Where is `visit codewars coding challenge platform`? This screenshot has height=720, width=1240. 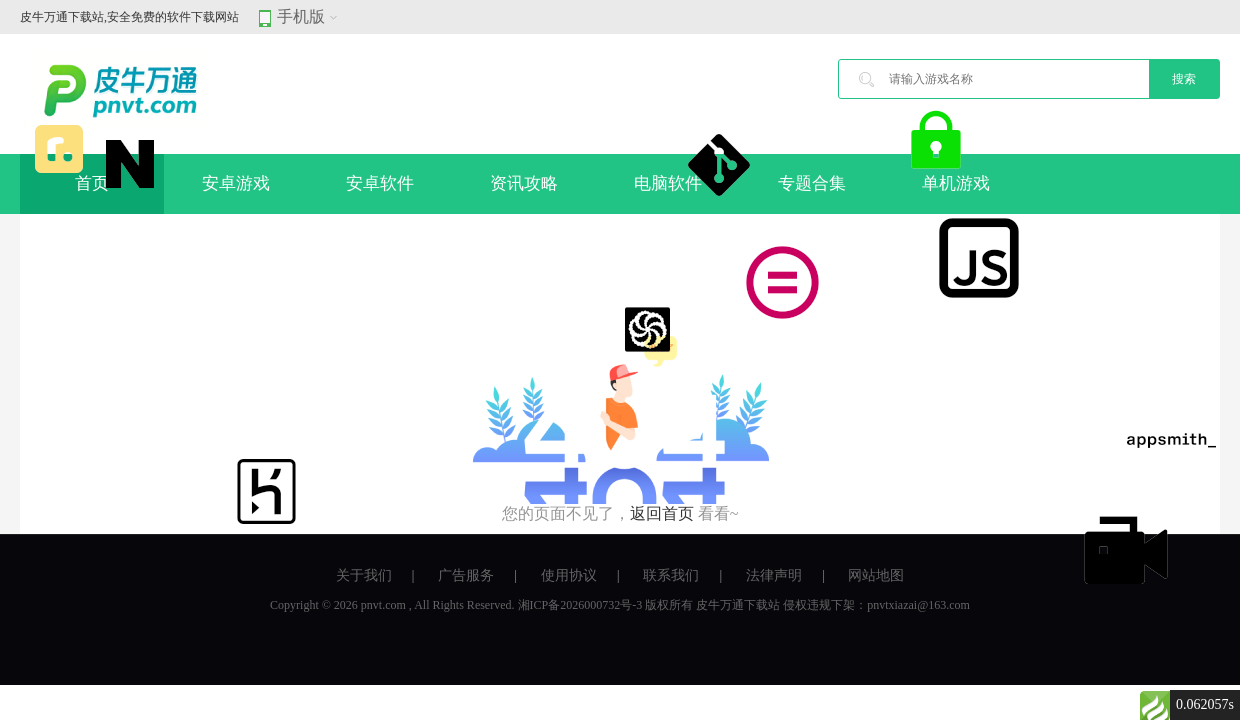
visit codewars coding challenge platform is located at coordinates (647, 329).